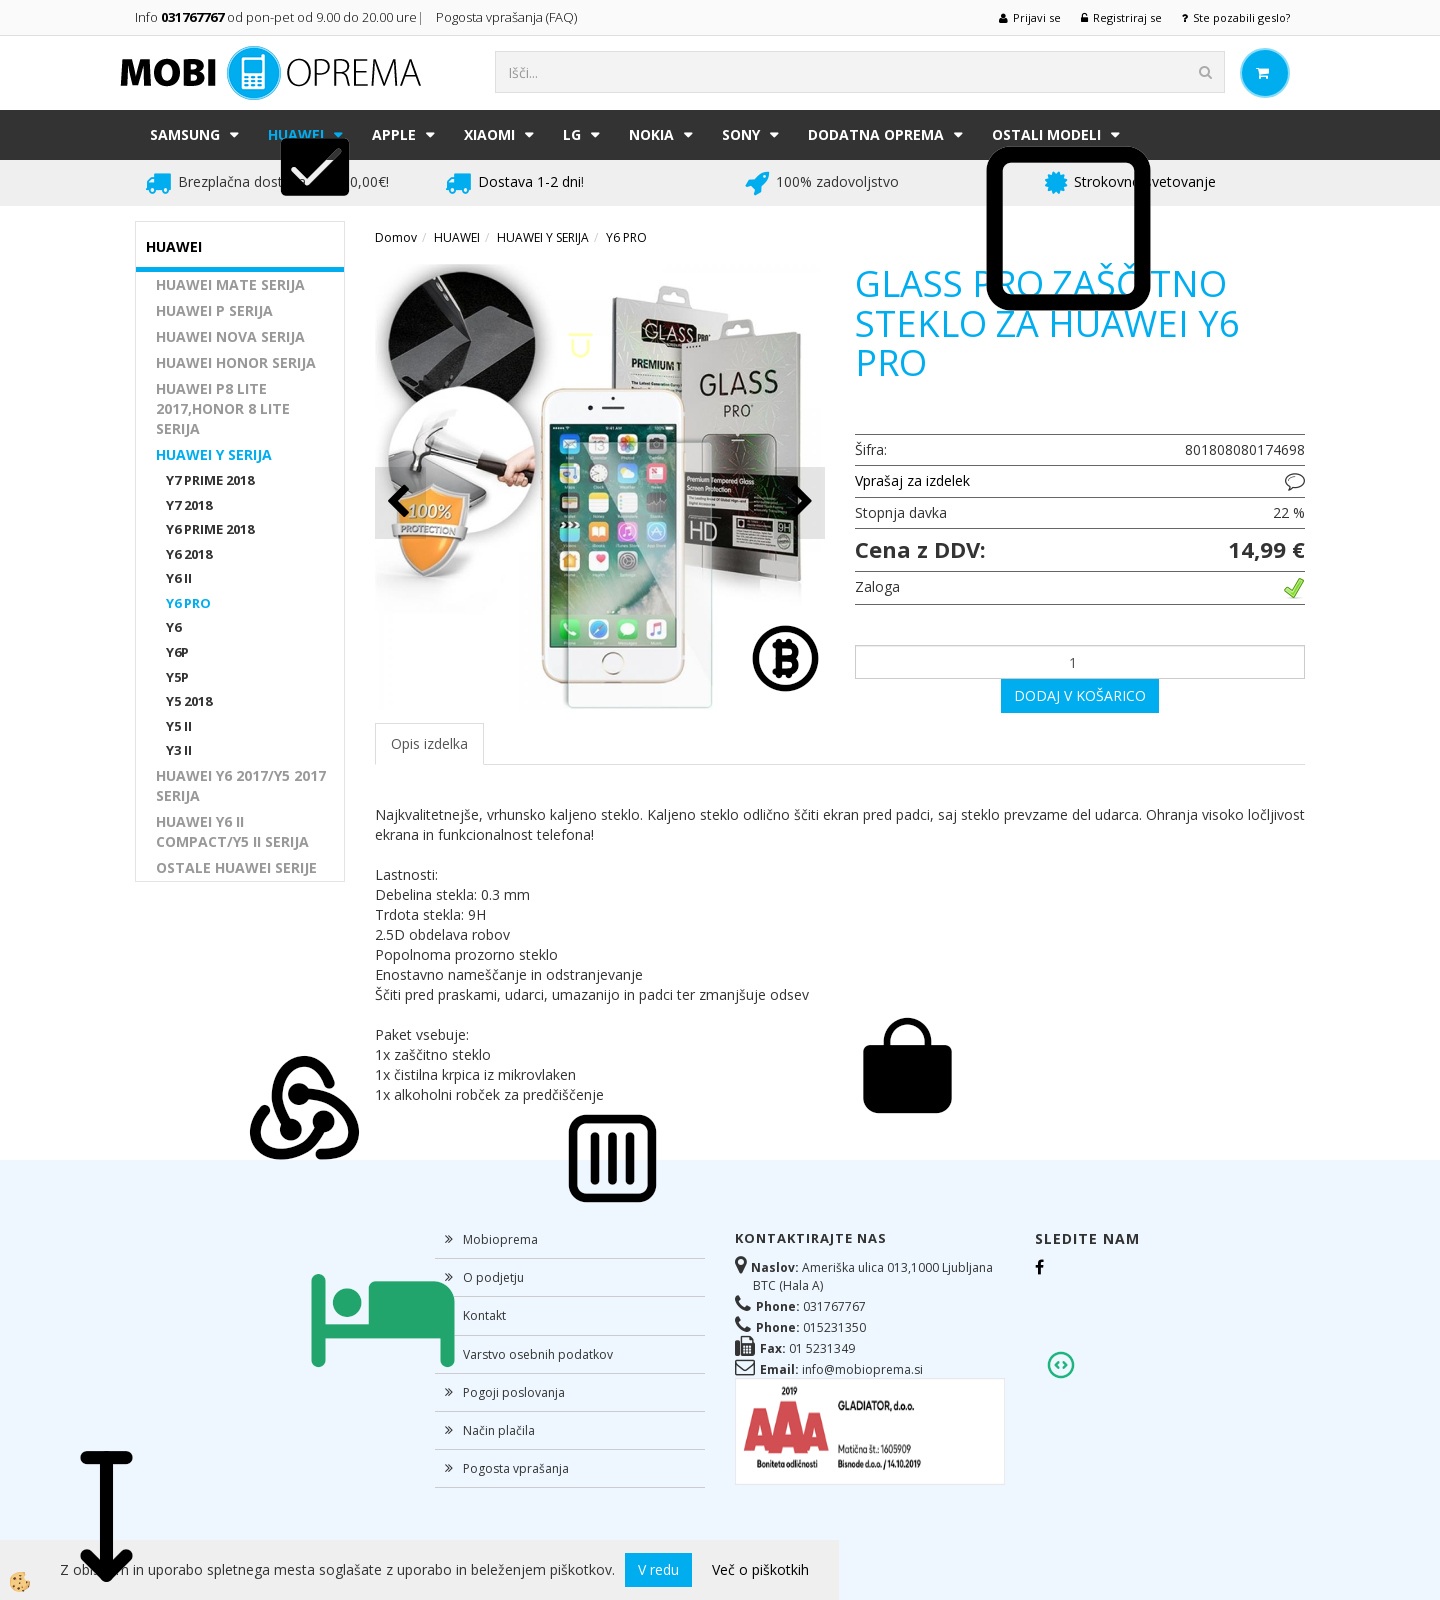 The image size is (1440, 1600). I want to click on laundry care instruction for drip drying, so click(612, 1158).